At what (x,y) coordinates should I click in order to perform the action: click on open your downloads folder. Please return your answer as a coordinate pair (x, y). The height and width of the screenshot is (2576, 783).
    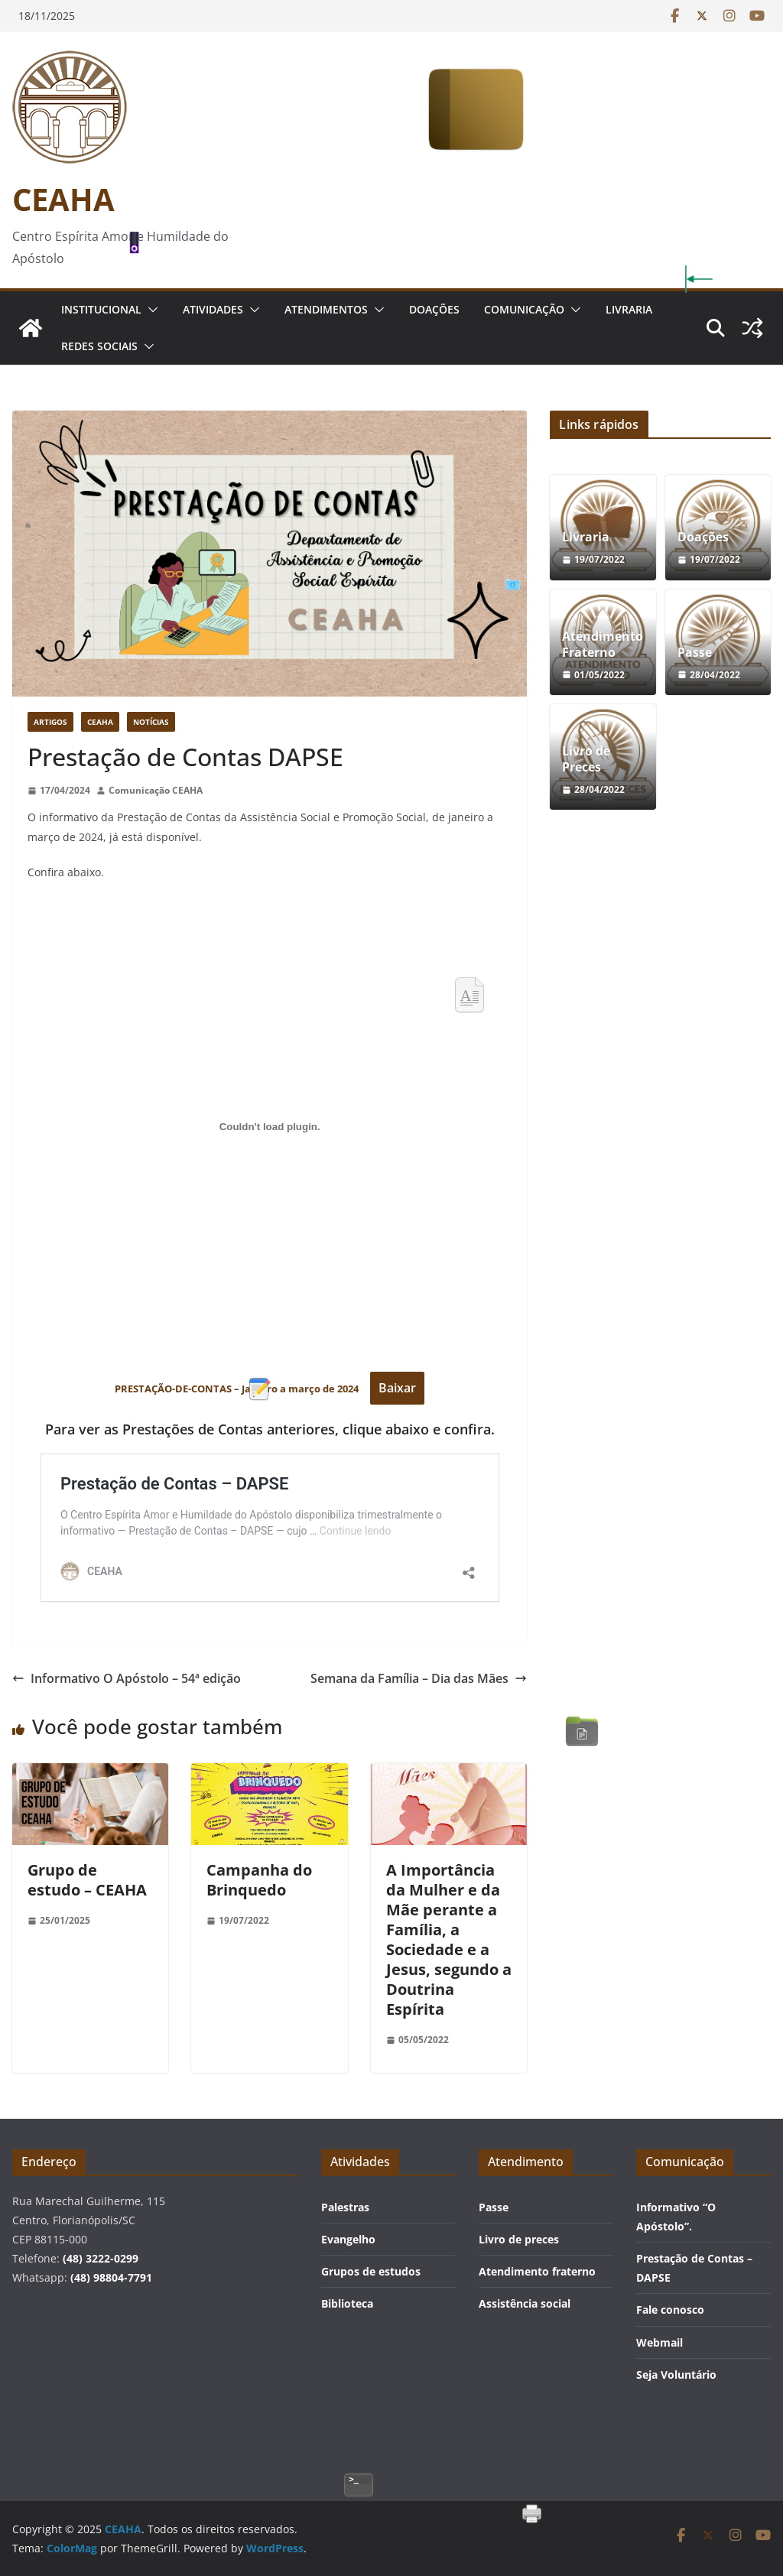
    Looking at the image, I should click on (512, 584).